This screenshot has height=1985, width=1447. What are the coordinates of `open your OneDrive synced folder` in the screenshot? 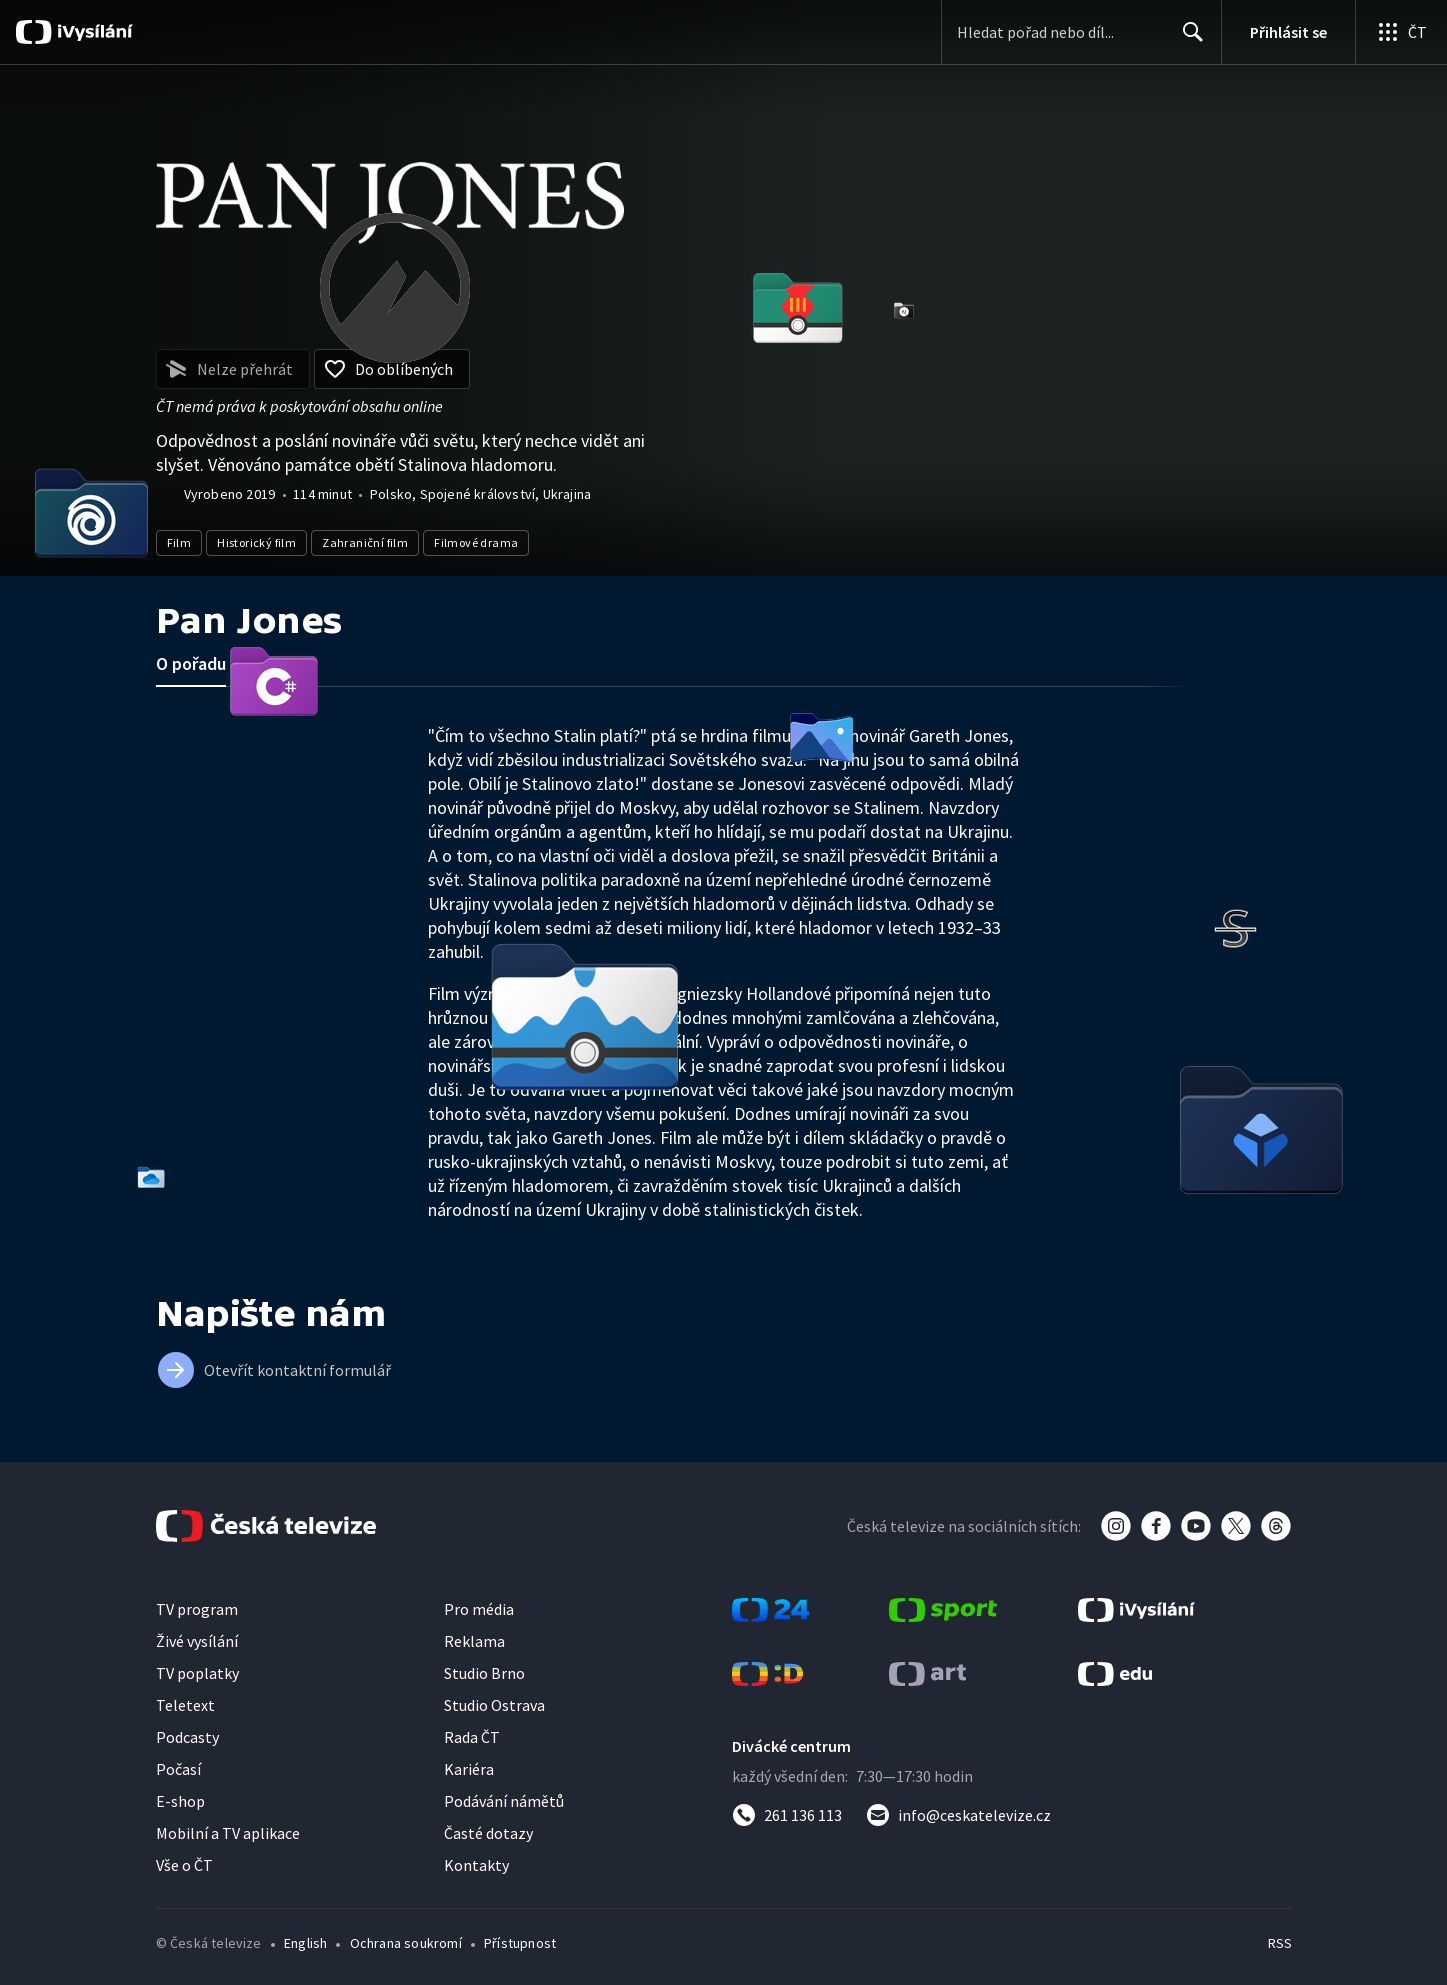 It's located at (151, 1178).